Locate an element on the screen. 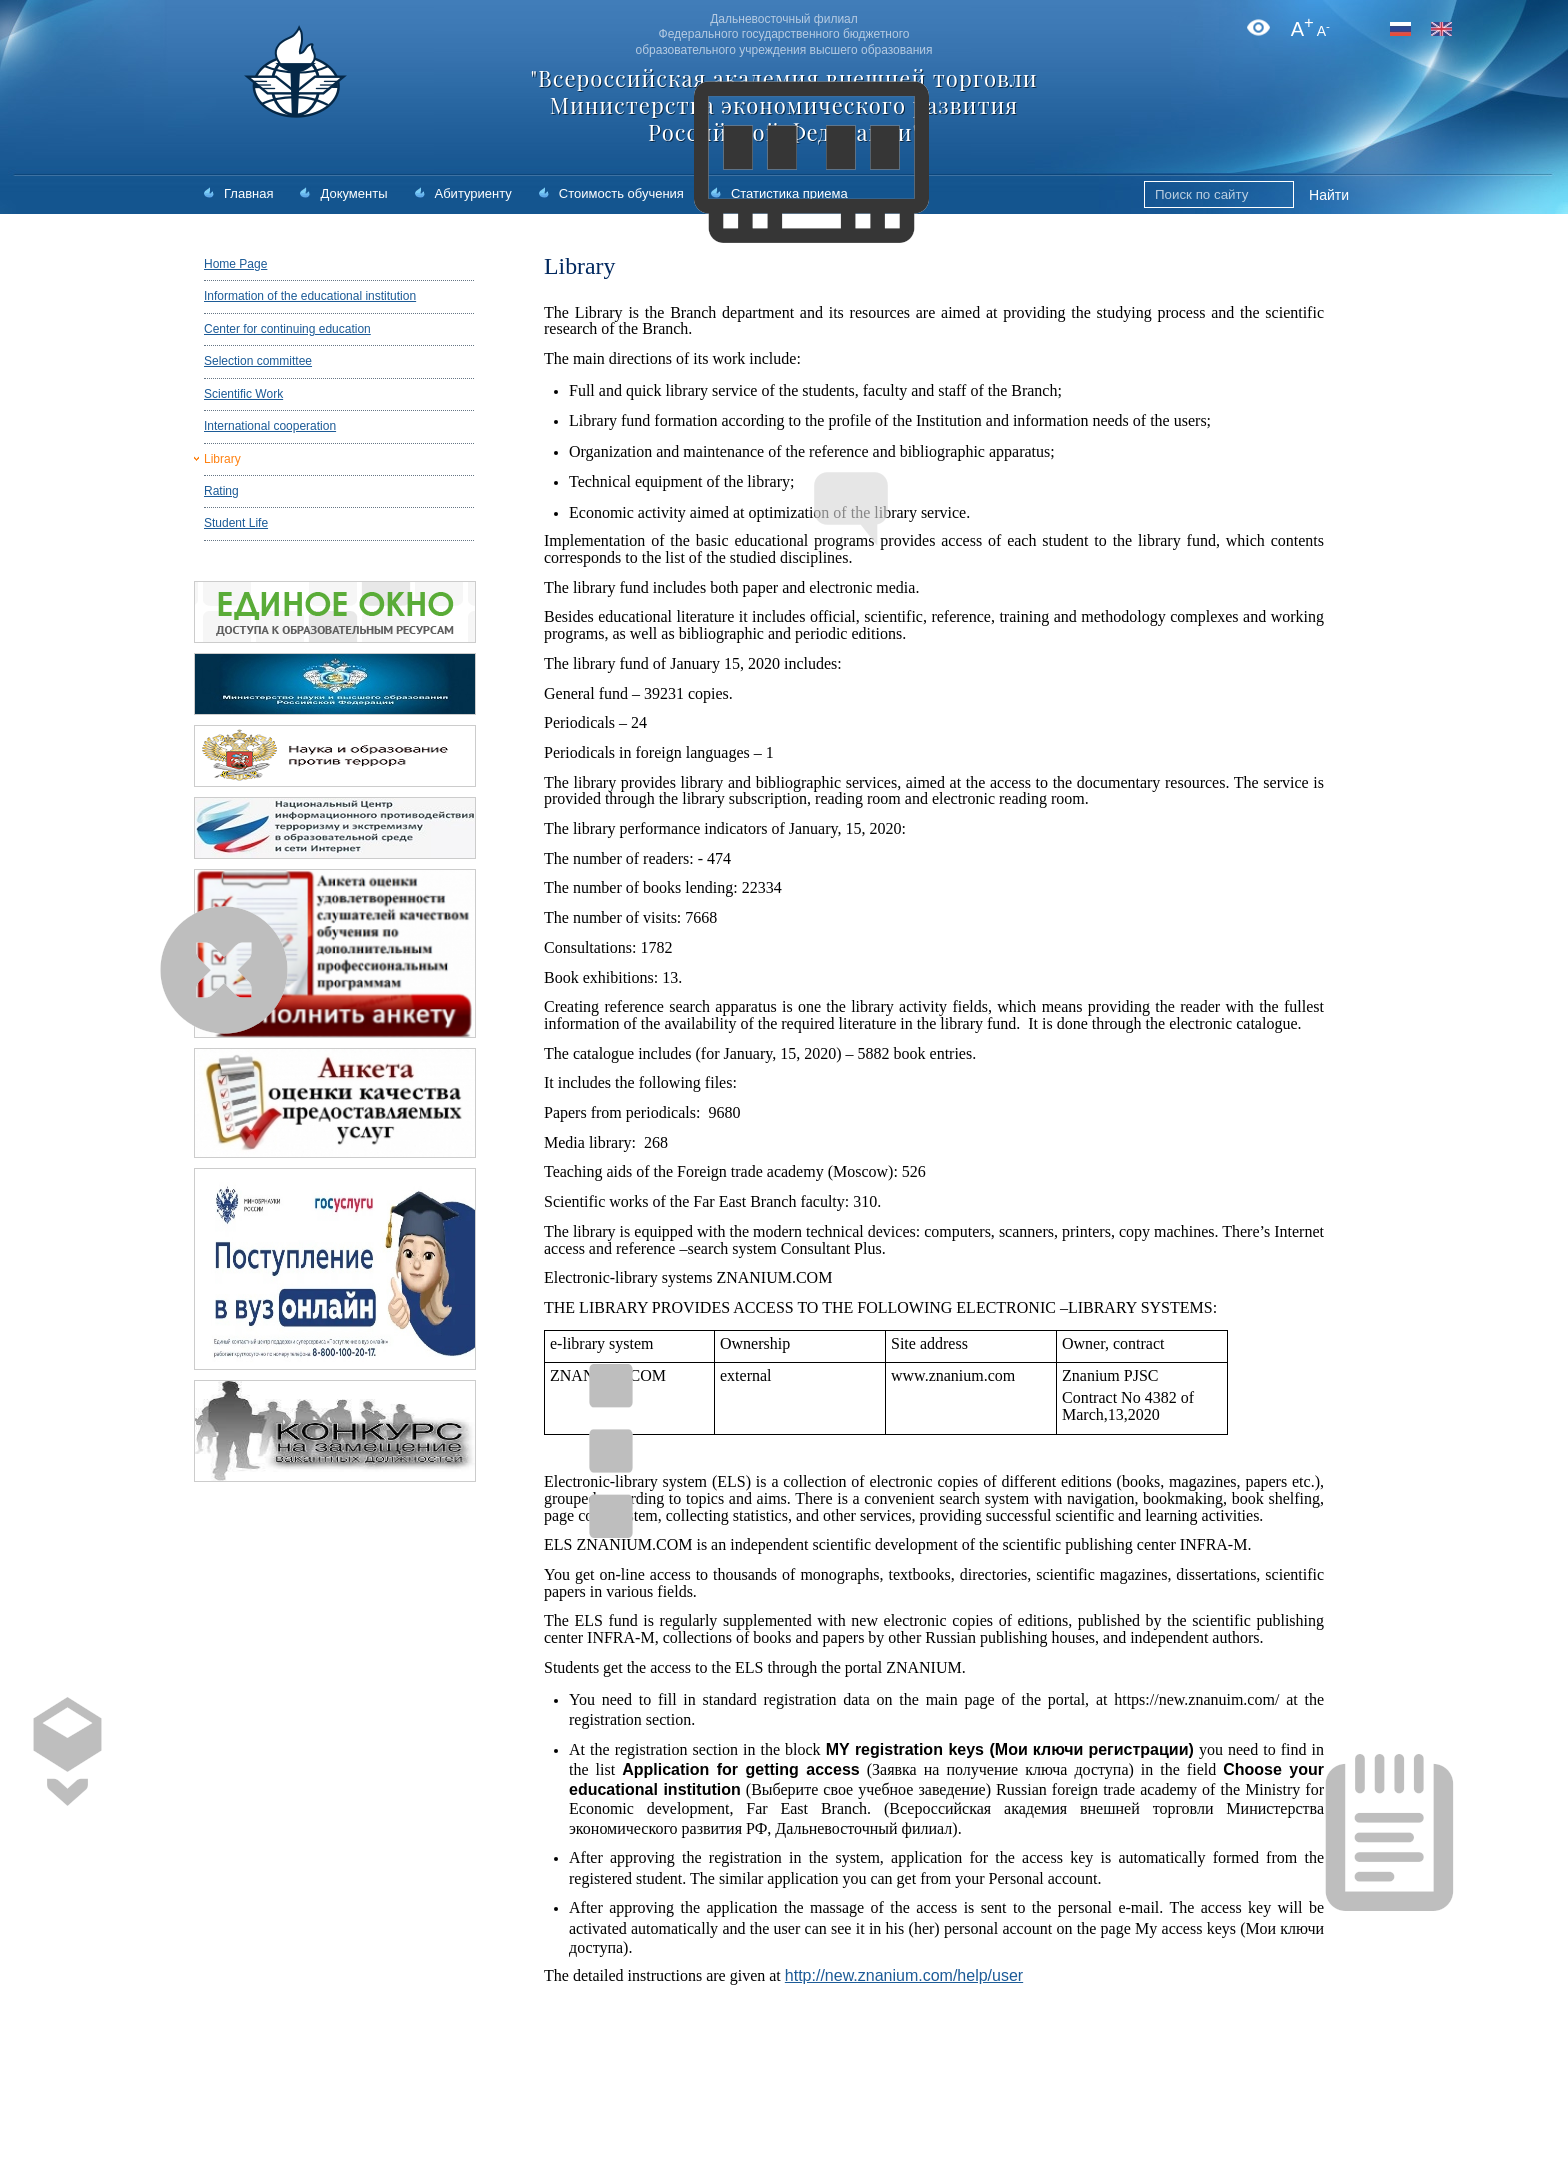 This screenshot has height=2168, width=1568. view more options is located at coordinates (611, 1451).